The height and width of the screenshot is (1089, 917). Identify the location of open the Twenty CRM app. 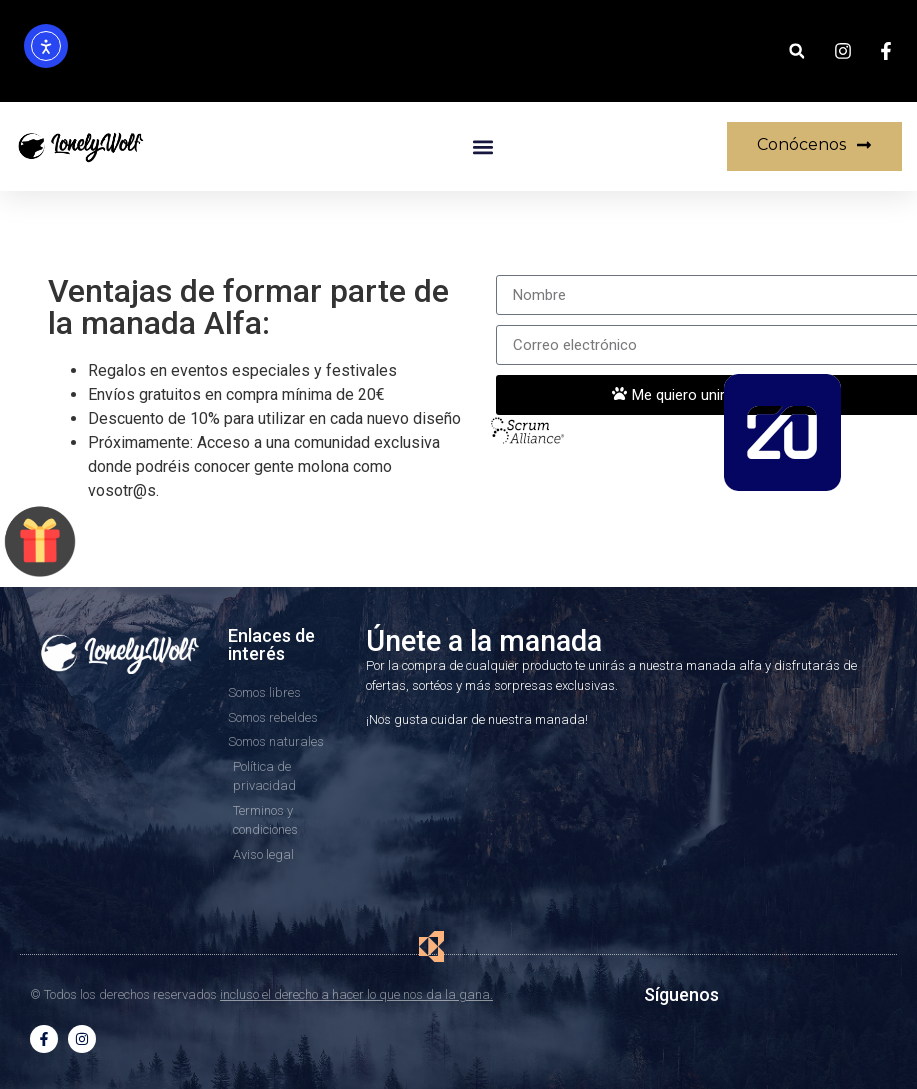
(782, 432).